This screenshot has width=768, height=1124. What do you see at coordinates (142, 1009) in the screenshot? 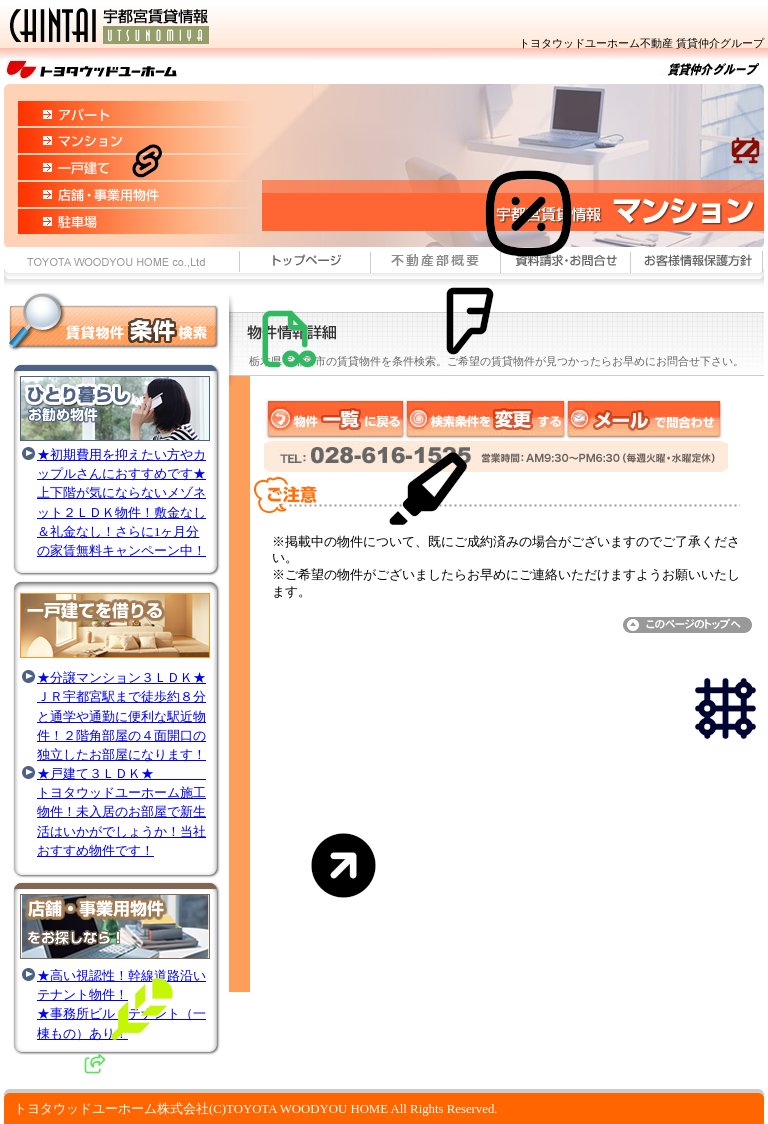
I see `compose a new post or message` at bounding box center [142, 1009].